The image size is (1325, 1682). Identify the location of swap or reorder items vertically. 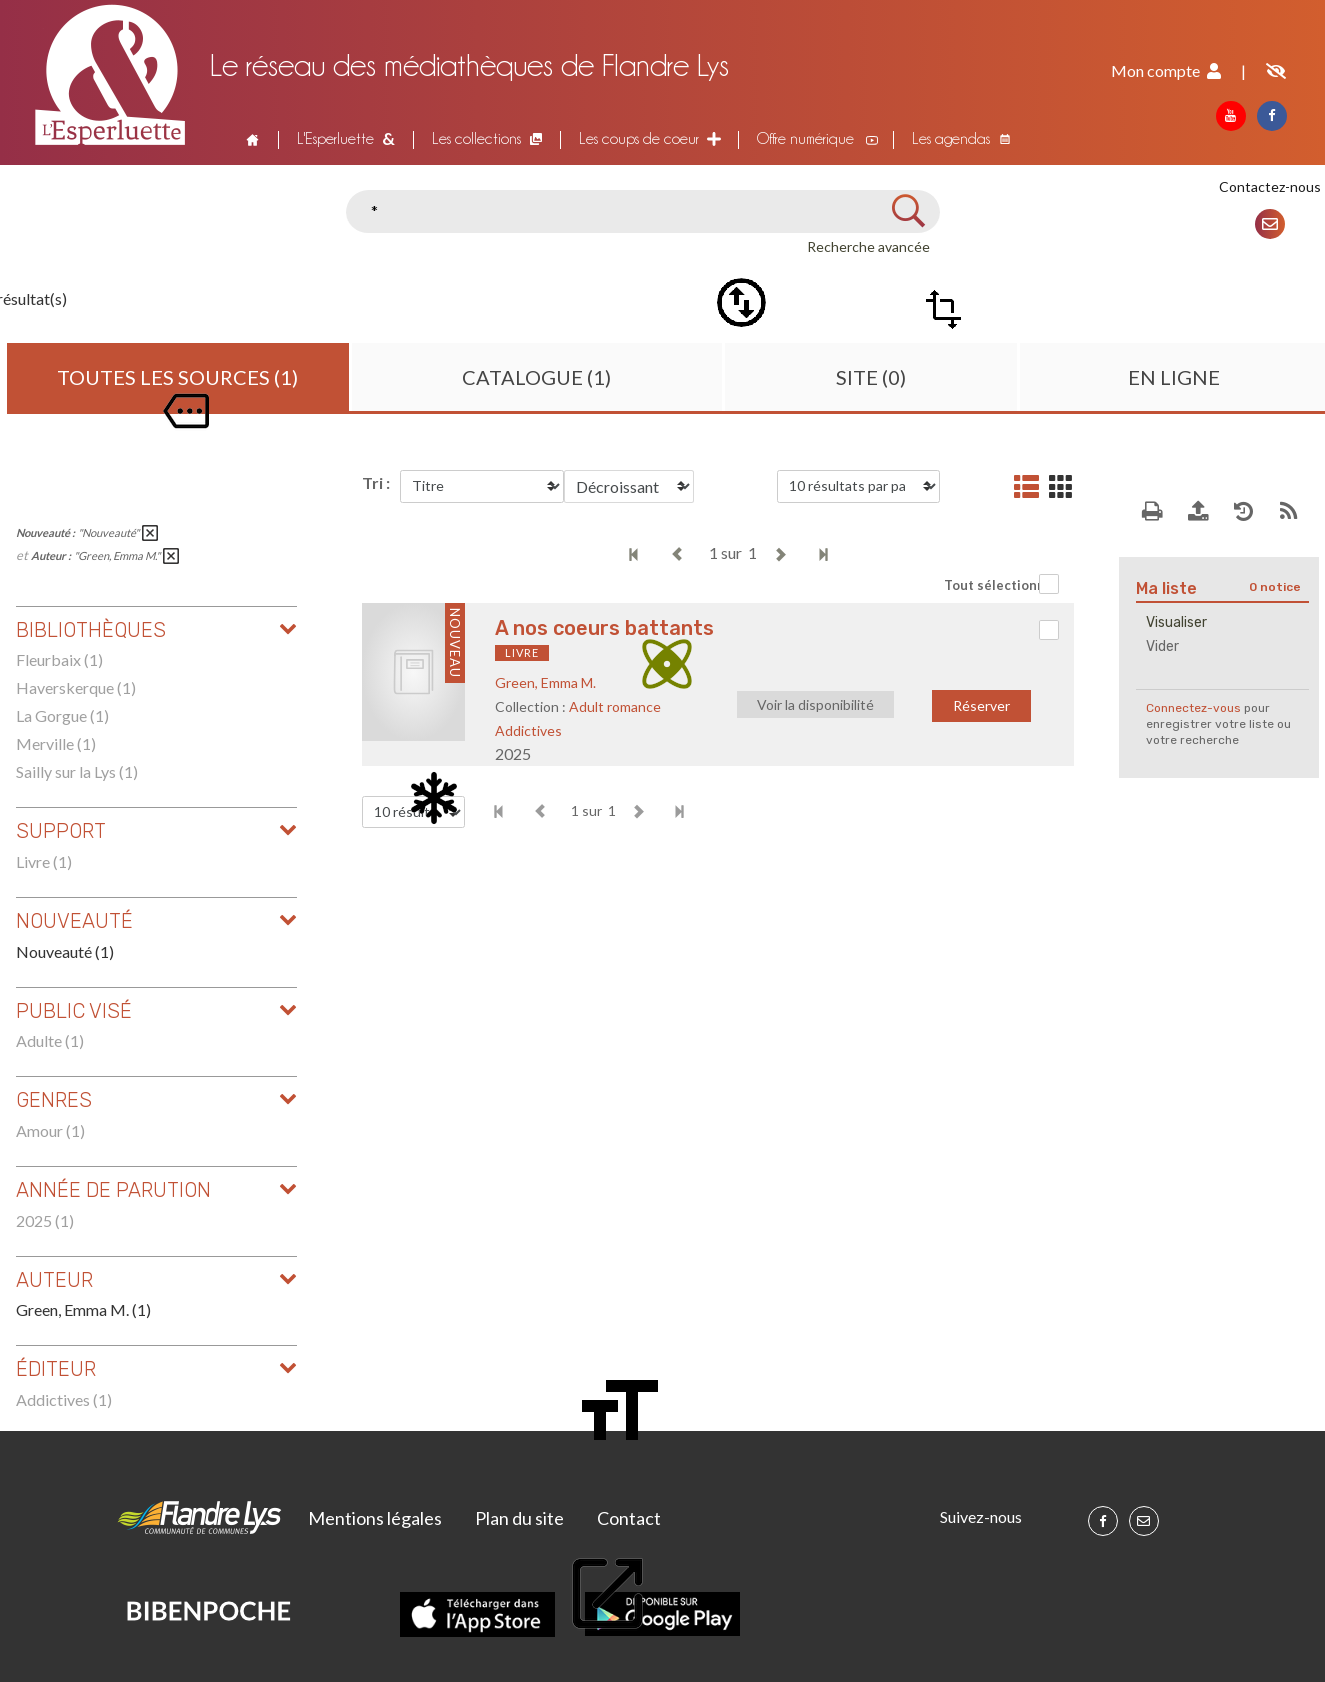
(741, 302).